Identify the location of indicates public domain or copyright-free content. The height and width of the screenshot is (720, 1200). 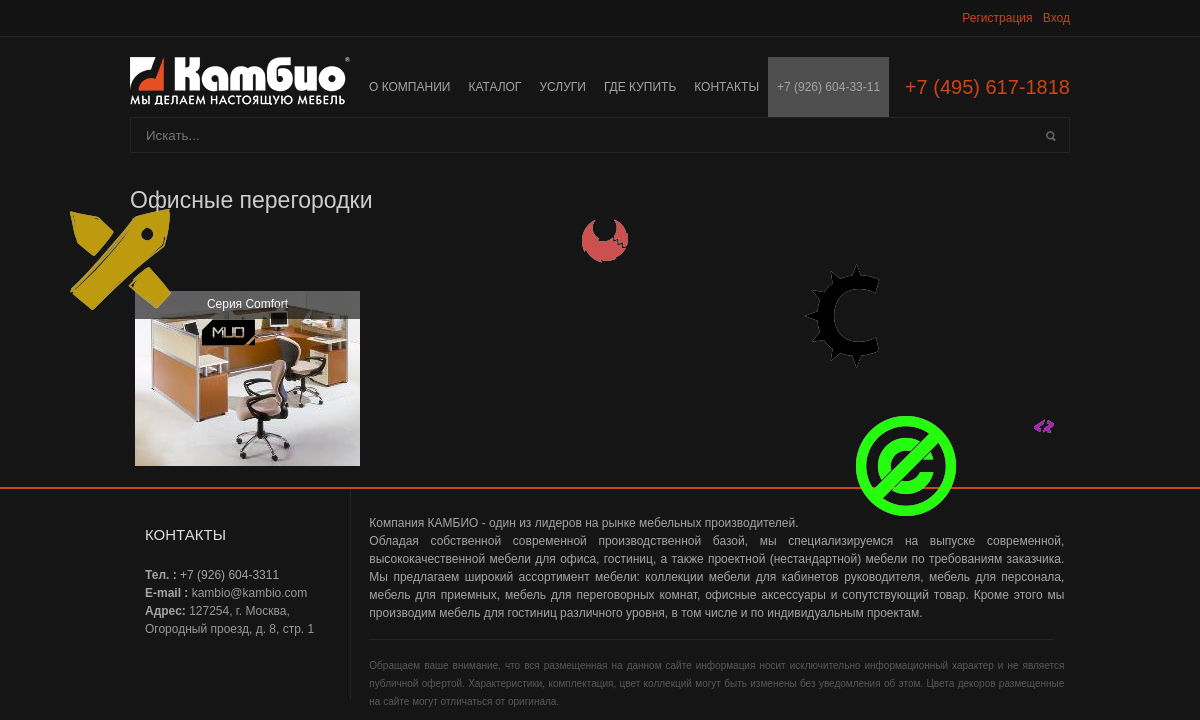
(906, 466).